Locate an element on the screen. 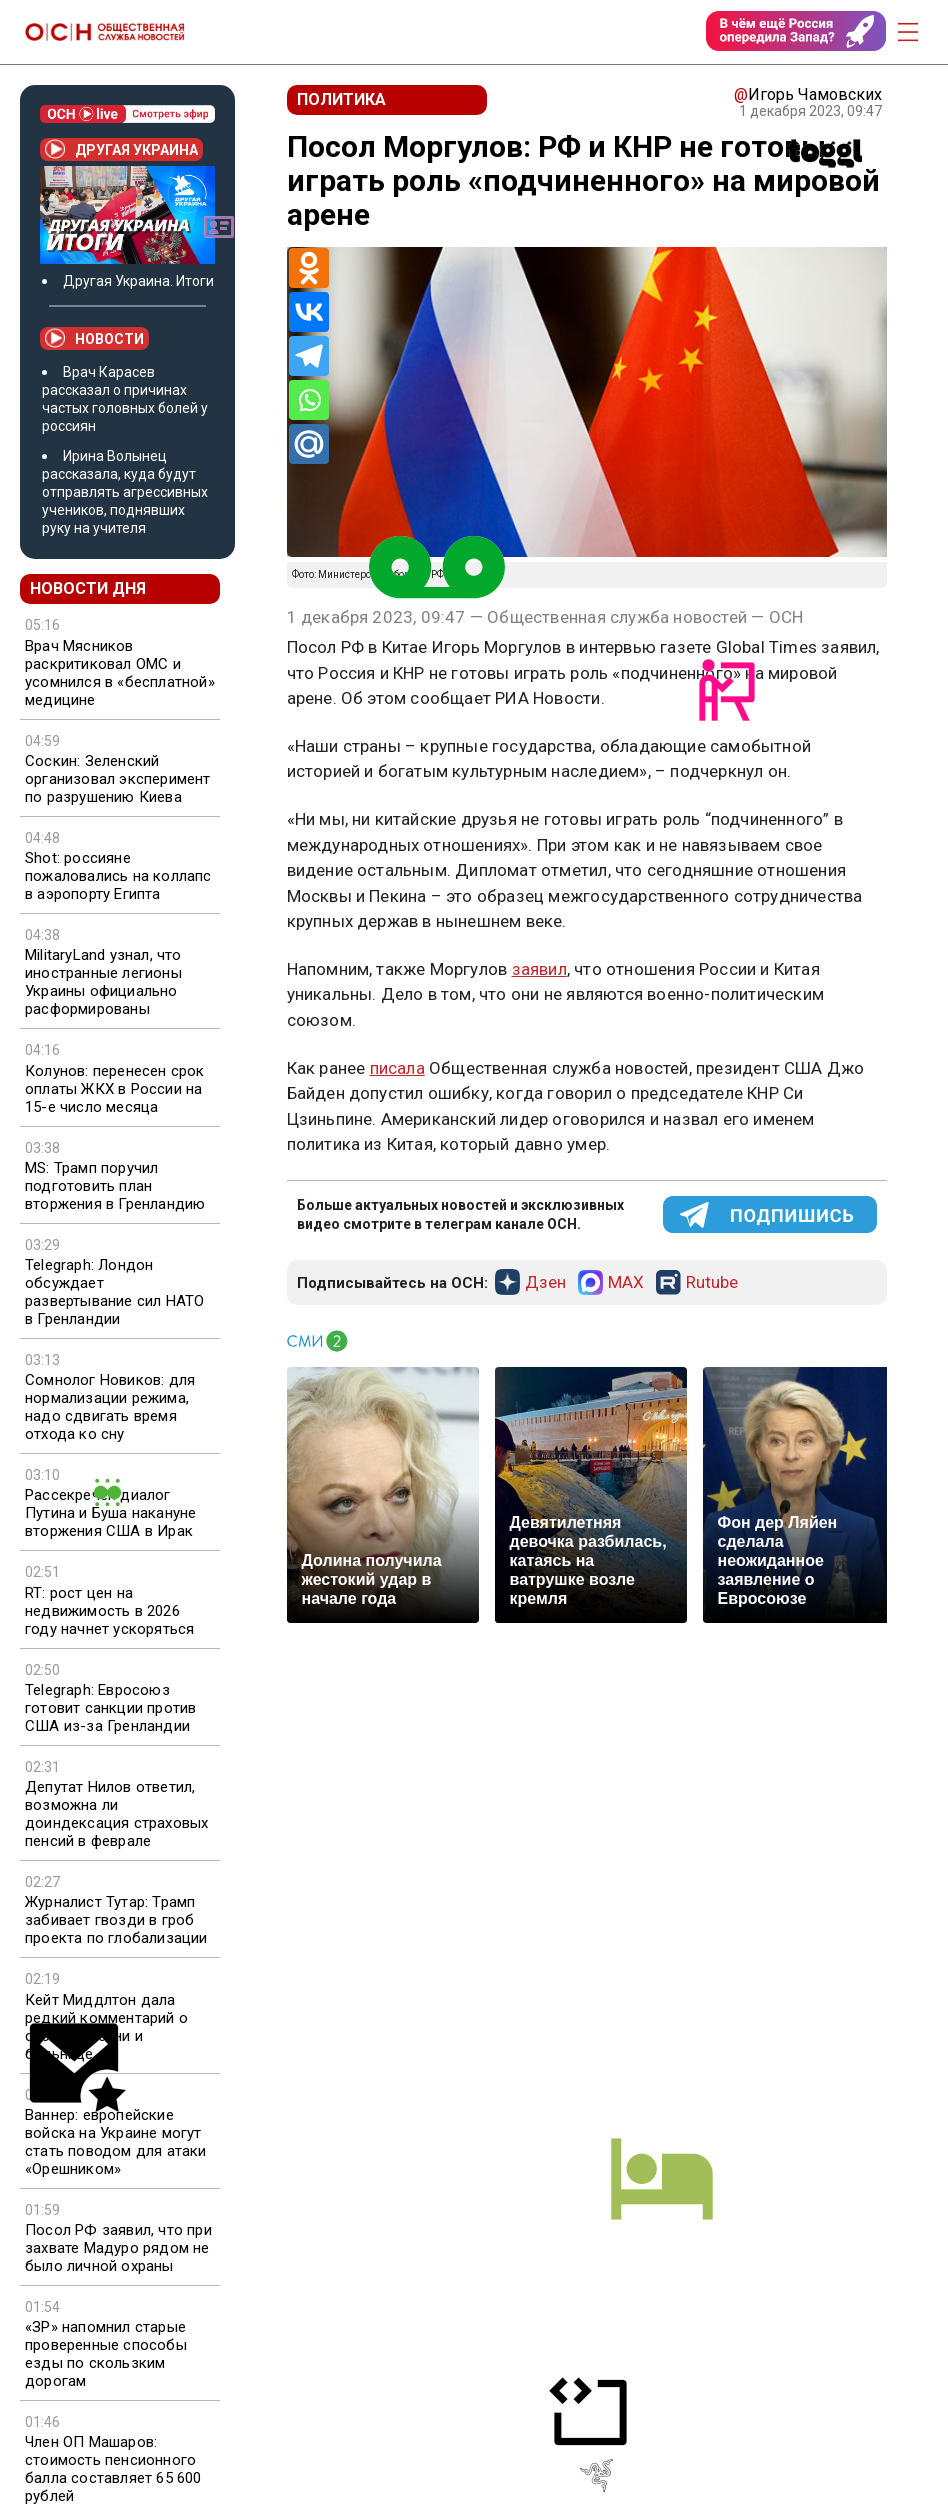 This screenshot has width=948, height=2515. view your profile or identification details is located at coordinates (219, 227).